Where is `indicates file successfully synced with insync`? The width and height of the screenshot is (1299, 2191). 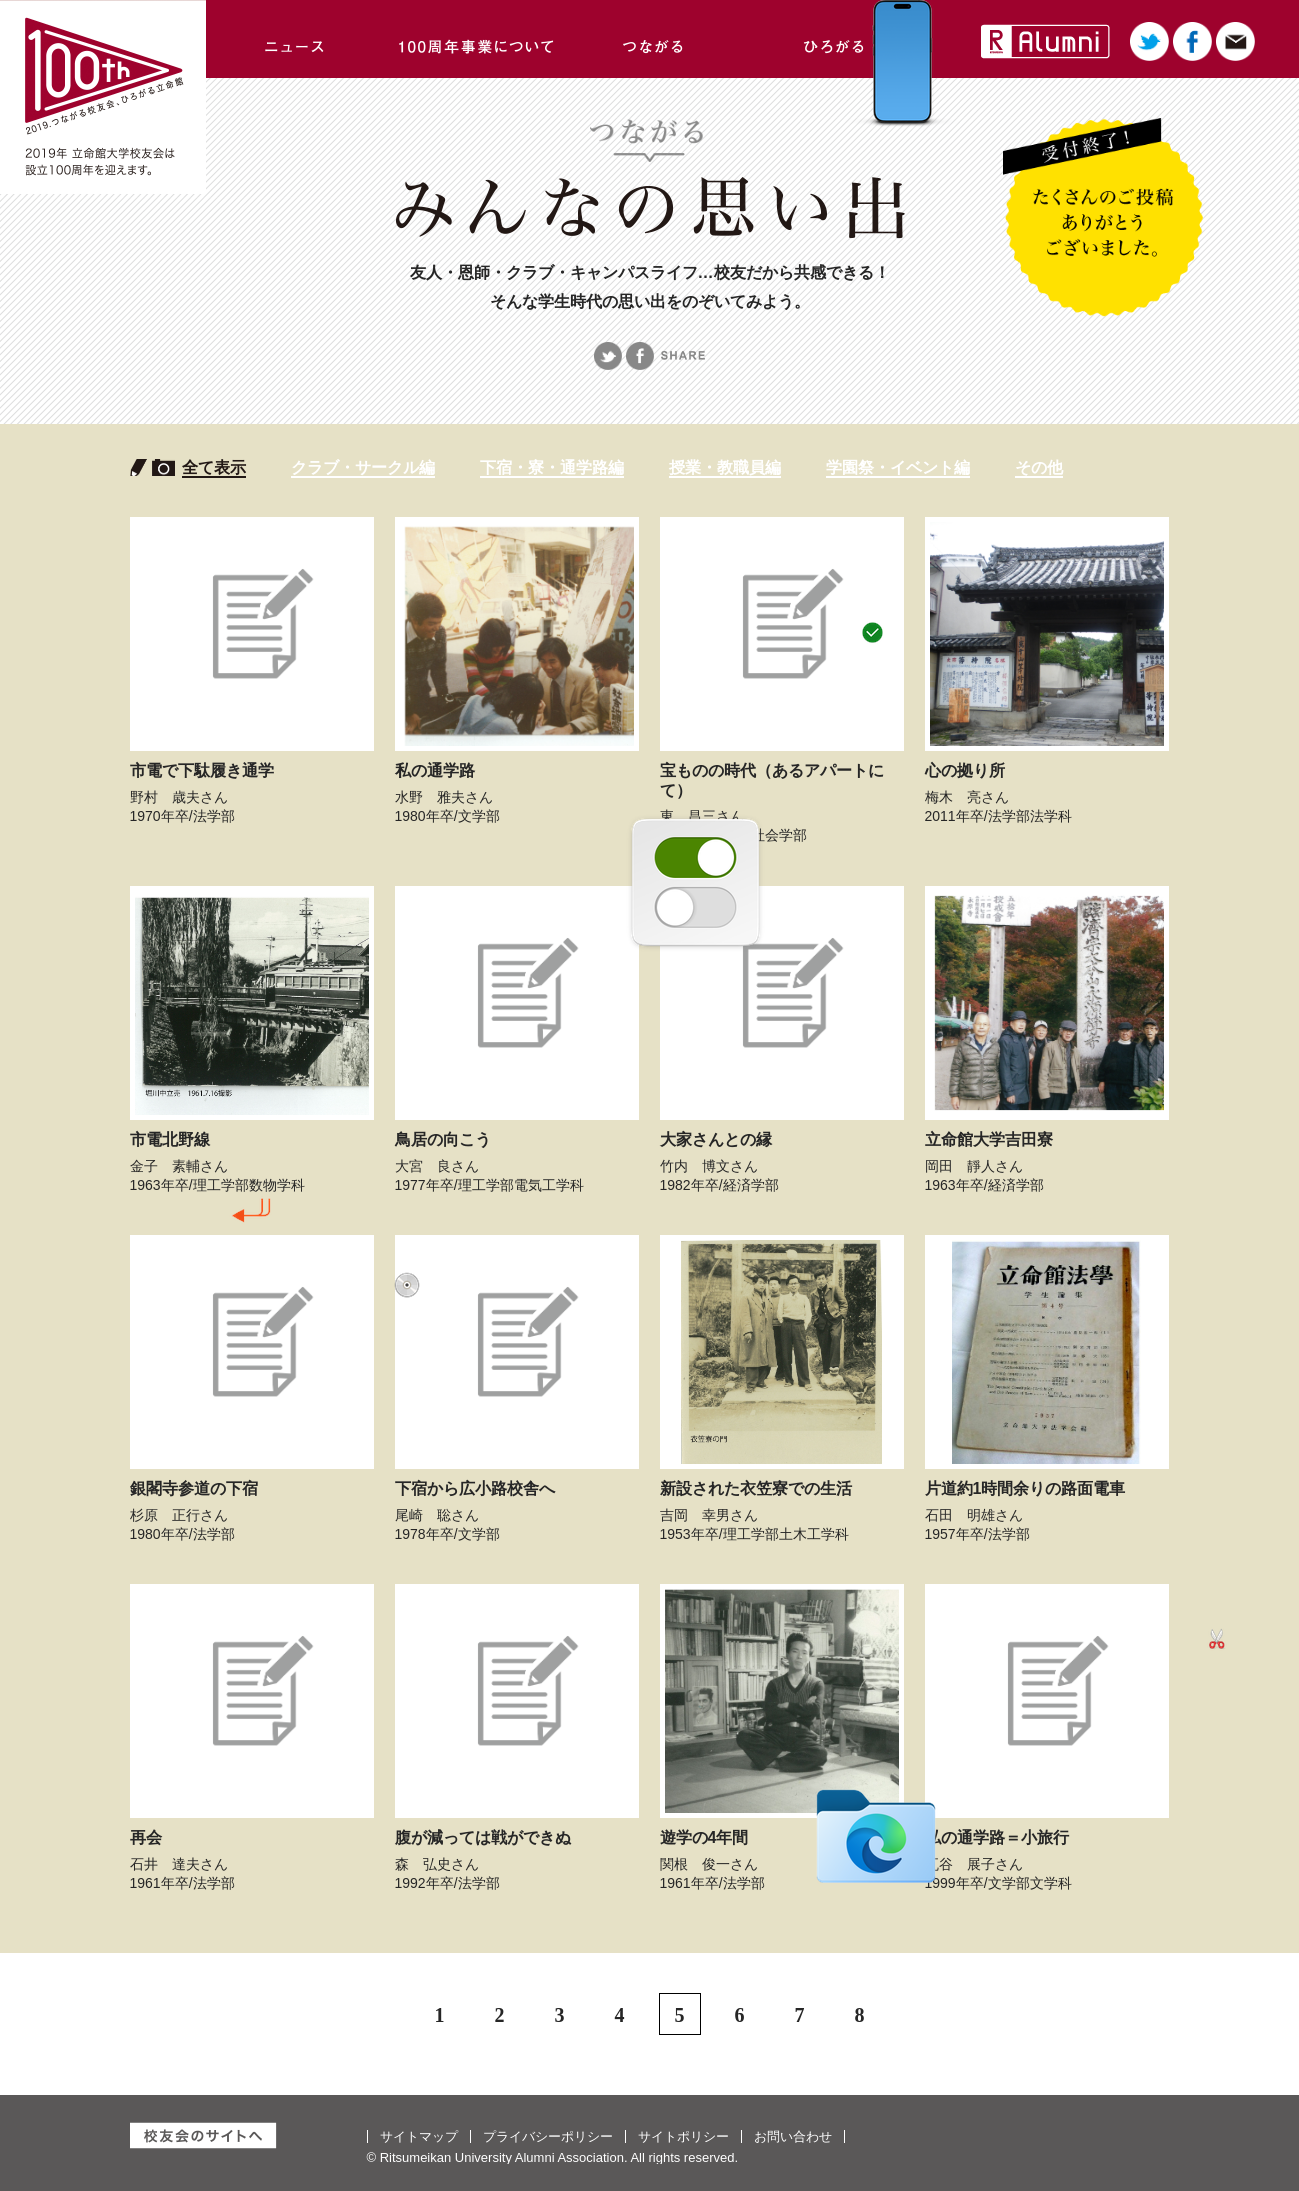
indicates file successfully synced with insync is located at coordinates (872, 632).